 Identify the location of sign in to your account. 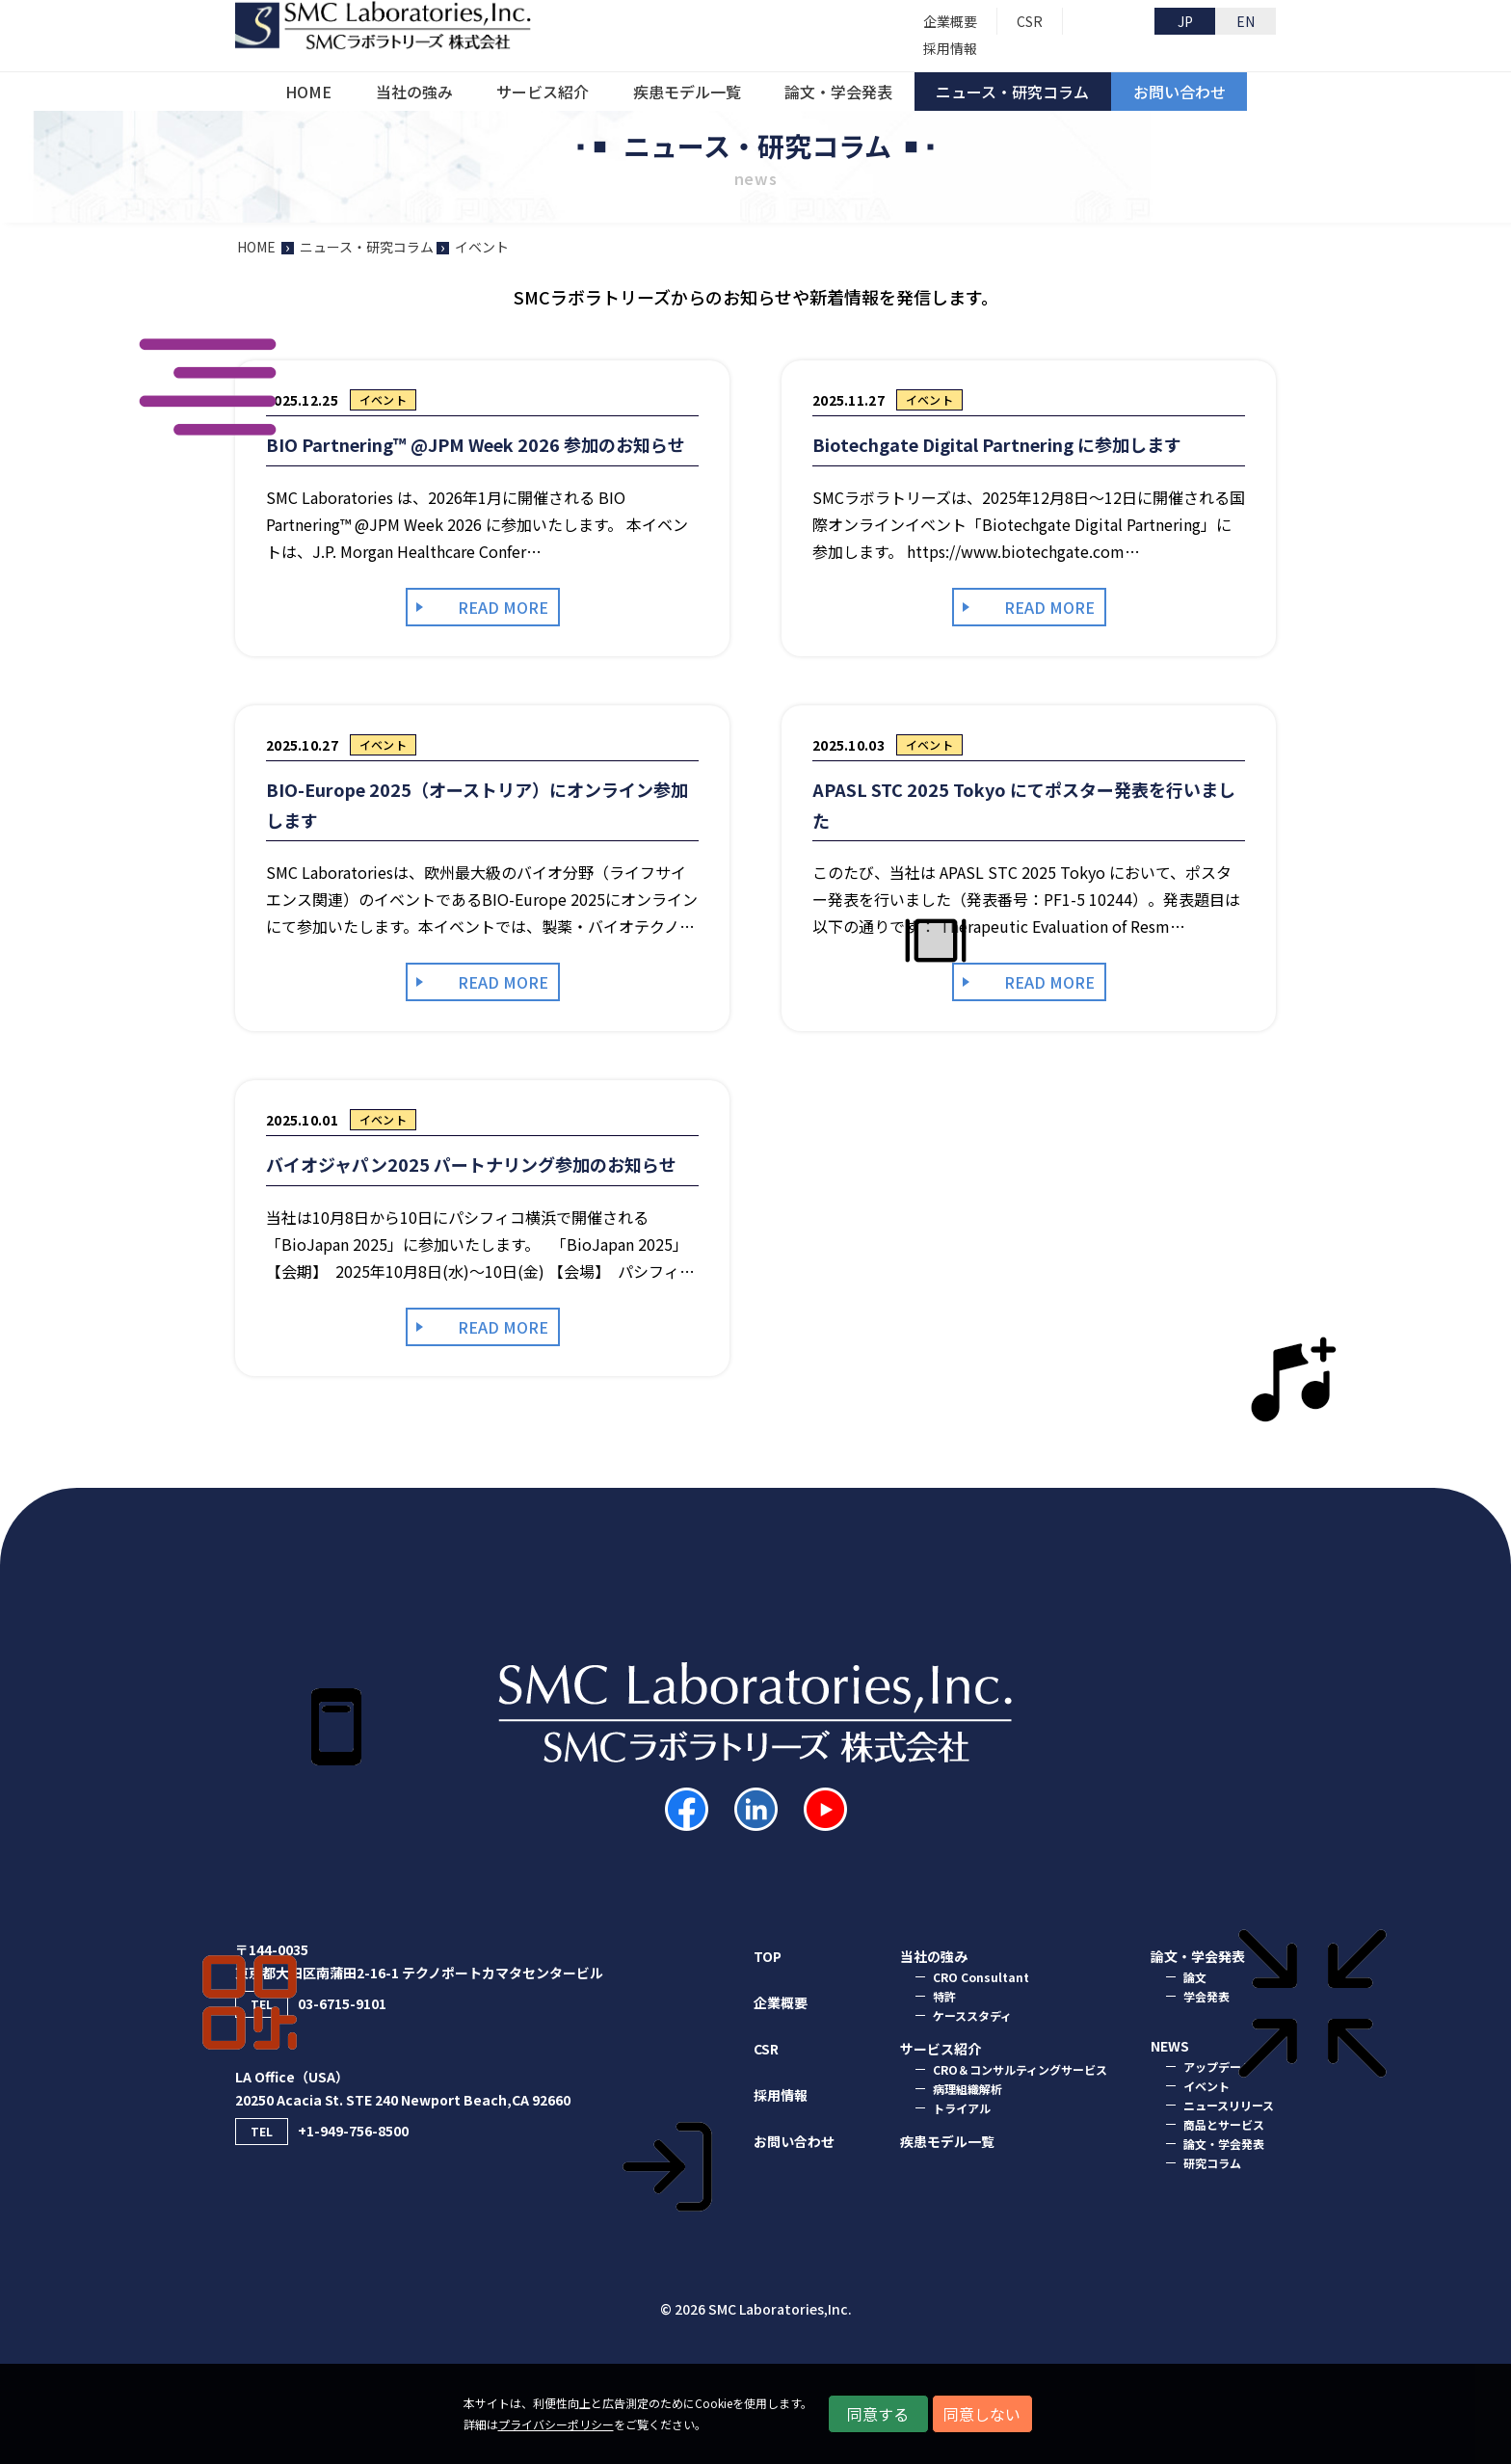
(667, 2166).